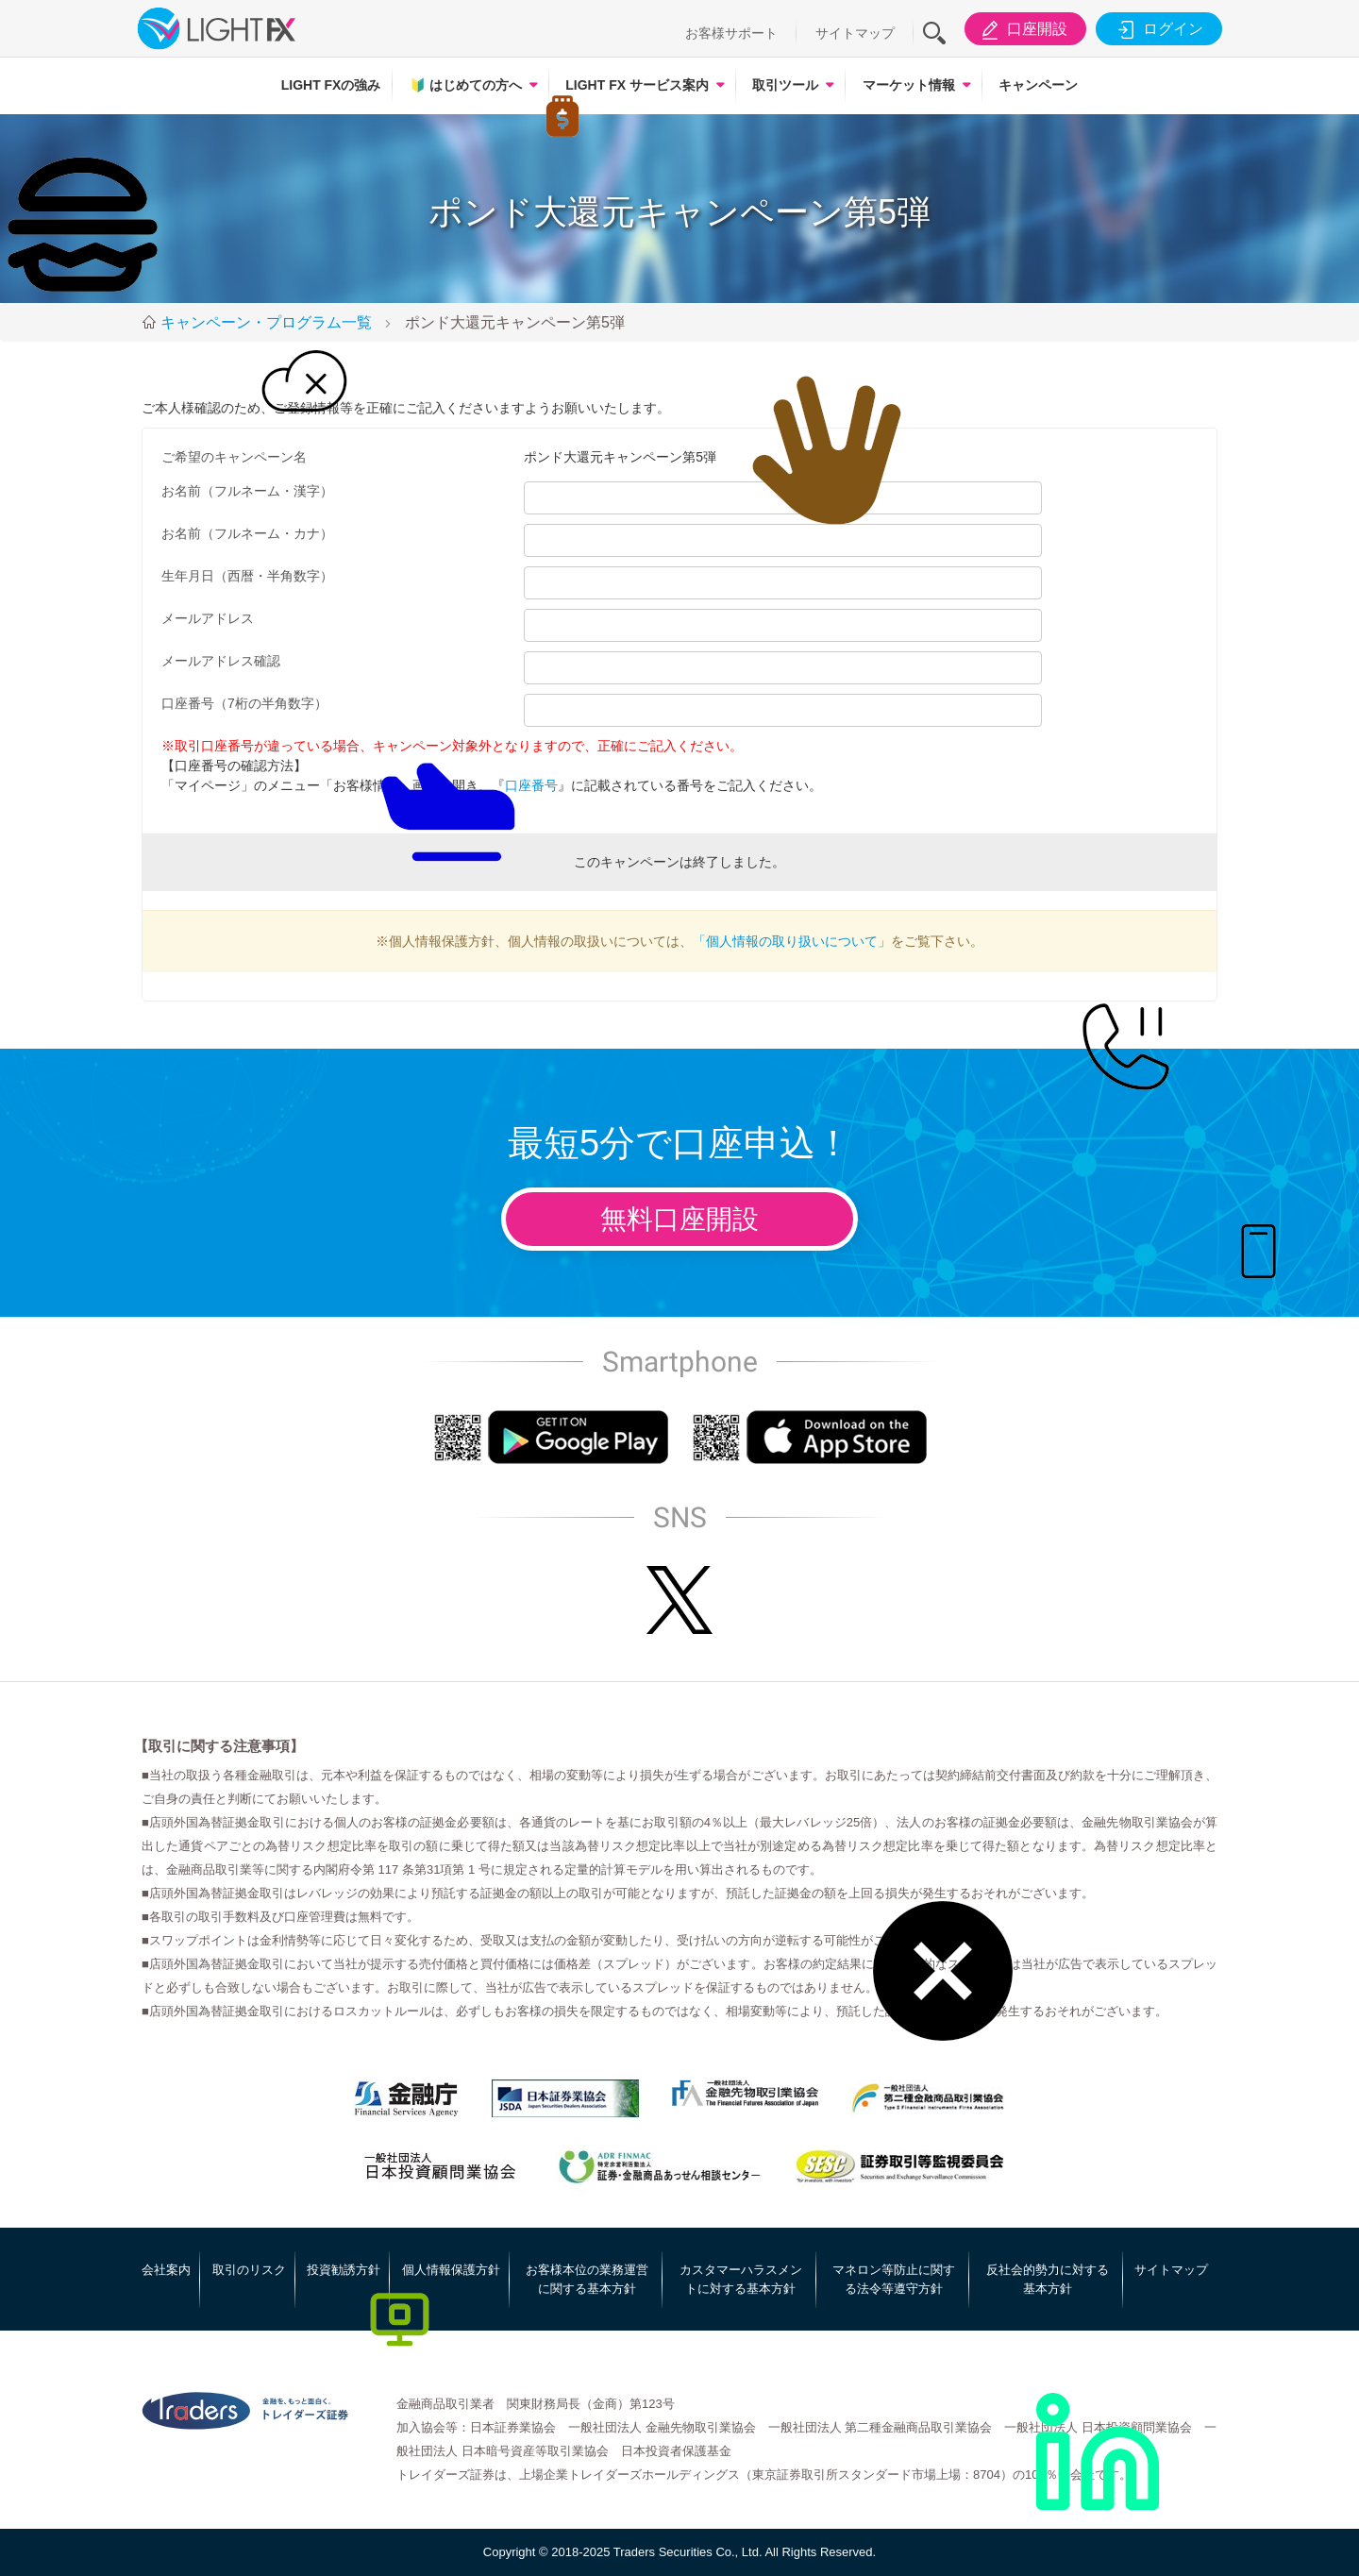 This screenshot has width=1359, height=2576. Describe the element at coordinates (82, 227) in the screenshot. I see `access food or restaurant options` at that location.